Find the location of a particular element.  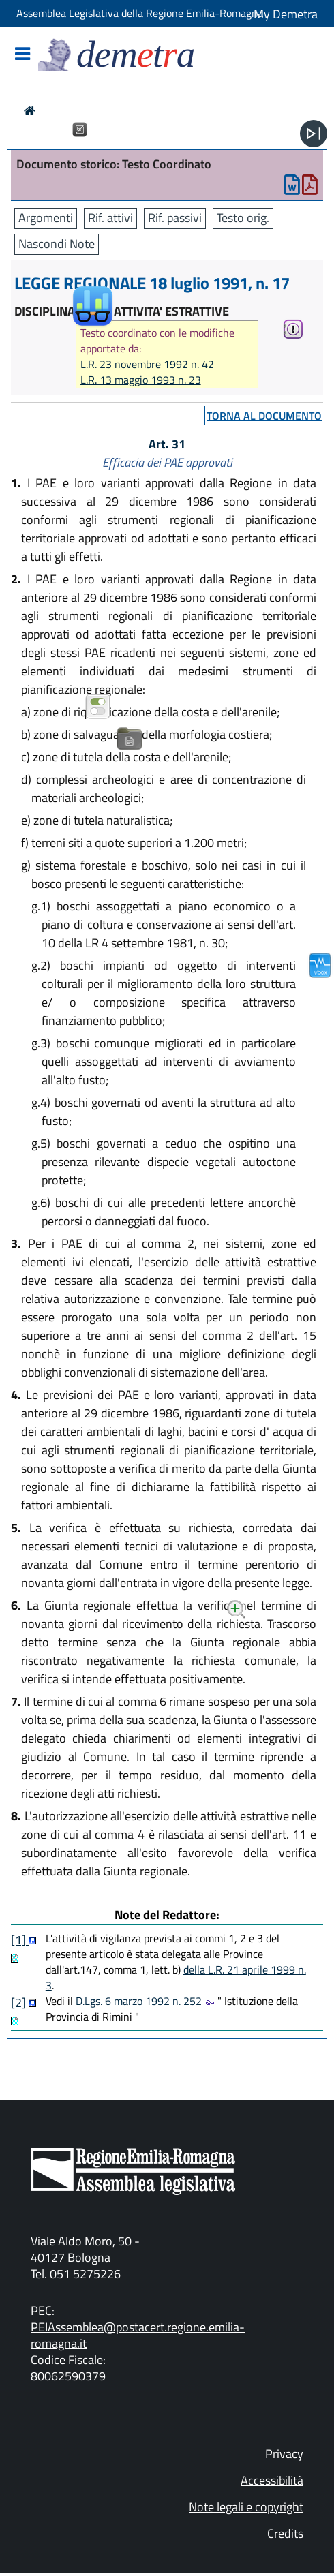

open your documents folder is located at coordinates (130, 738).